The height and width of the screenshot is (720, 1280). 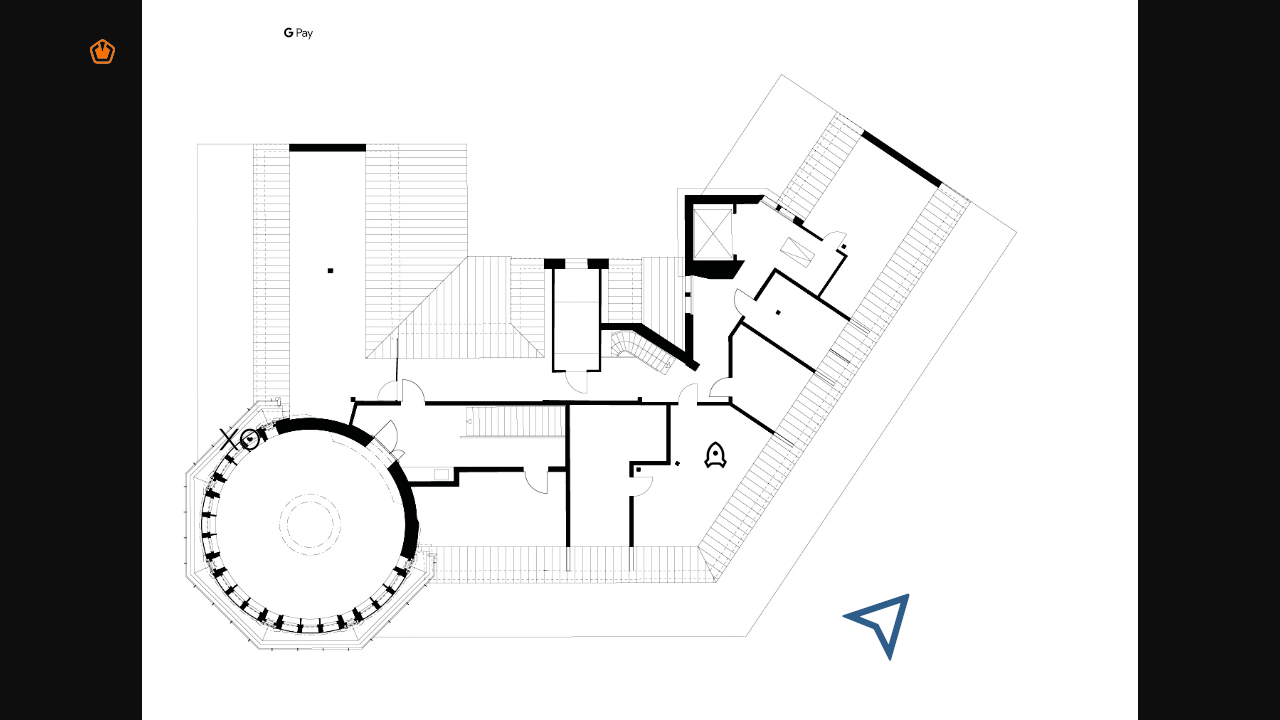 What do you see at coordinates (298, 33) in the screenshot?
I see `pay with google pay` at bounding box center [298, 33].